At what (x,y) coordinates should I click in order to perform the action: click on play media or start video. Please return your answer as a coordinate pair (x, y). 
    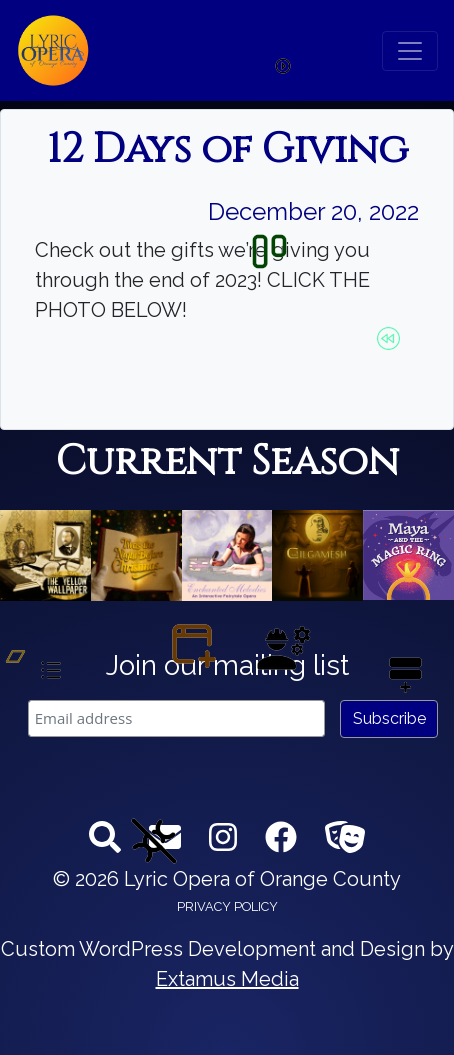
    Looking at the image, I should click on (283, 66).